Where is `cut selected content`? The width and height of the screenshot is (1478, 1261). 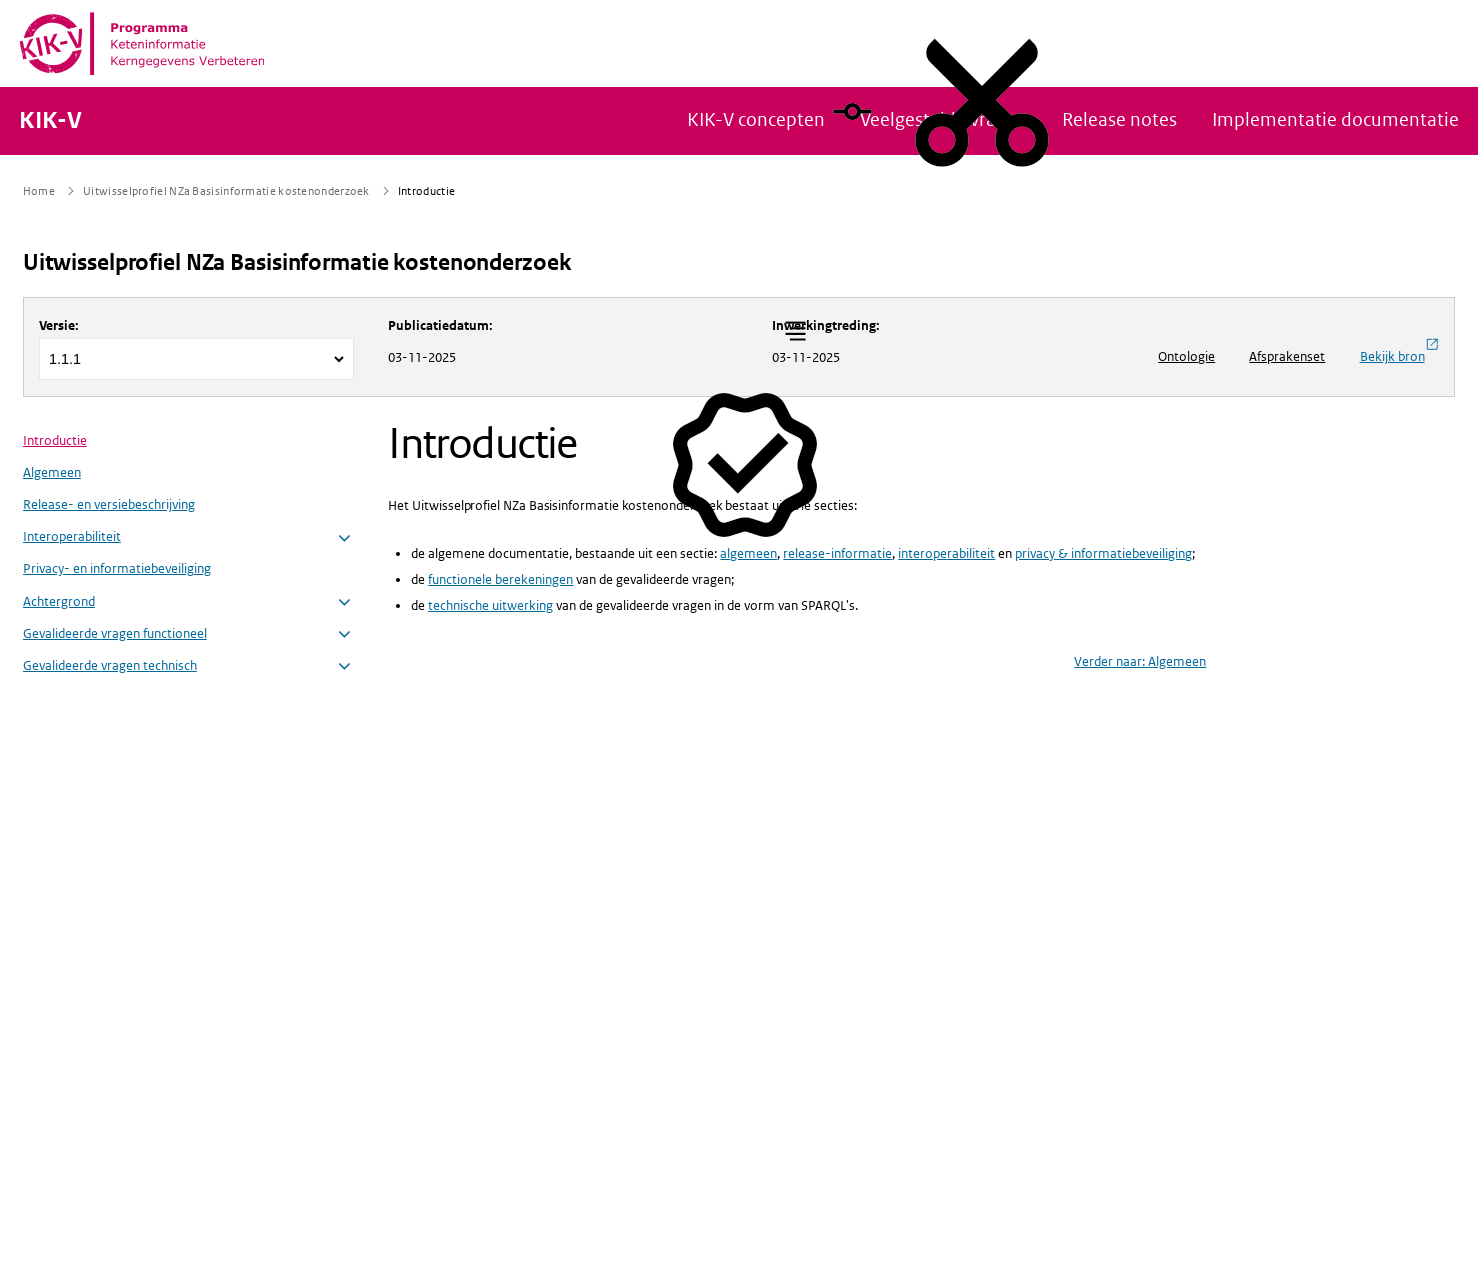 cut selected content is located at coordinates (982, 100).